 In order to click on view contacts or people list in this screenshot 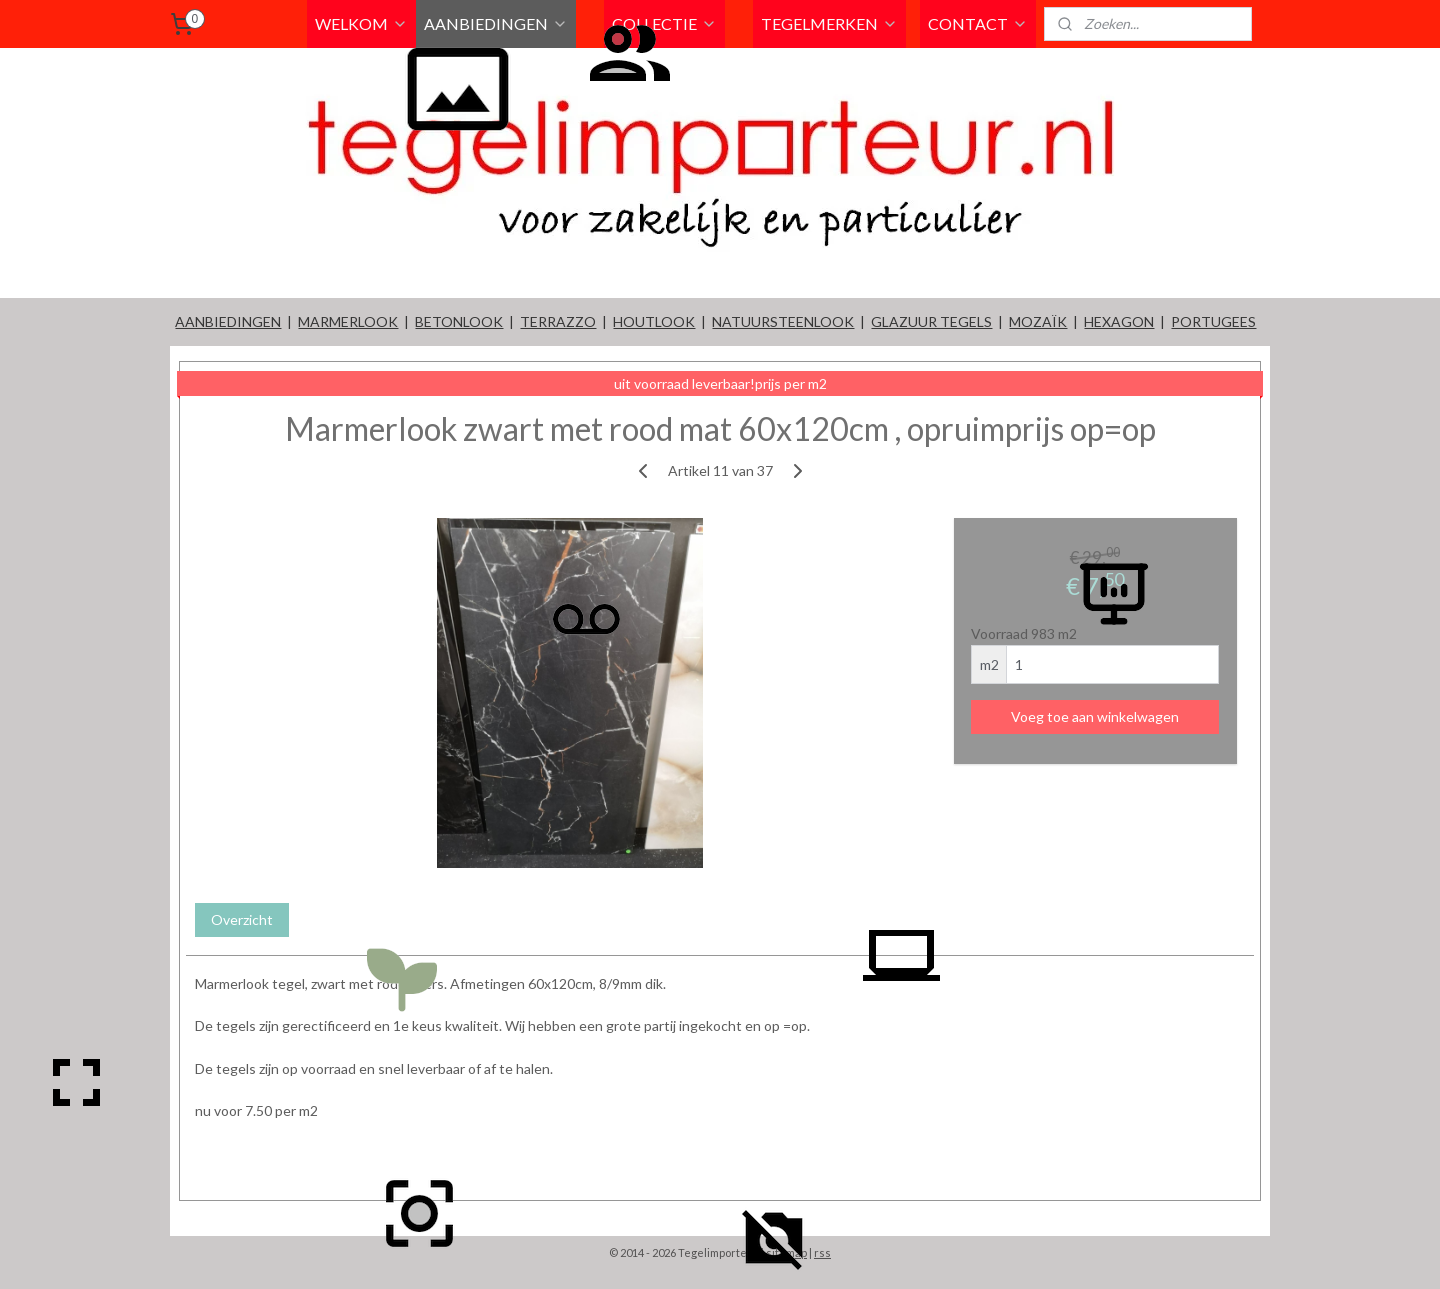, I will do `click(630, 53)`.